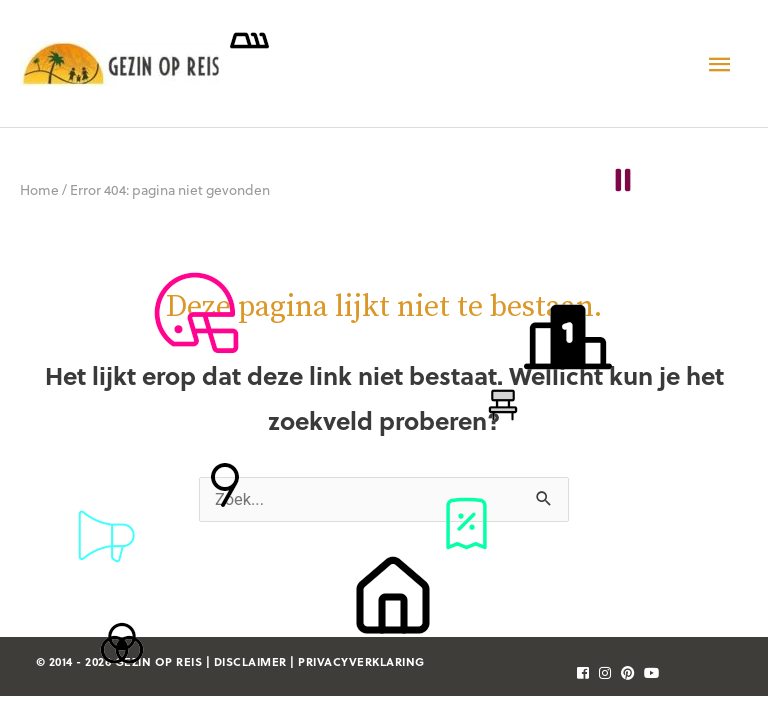  What do you see at coordinates (568, 337) in the screenshot?
I see `view leaderboard or rankings` at bounding box center [568, 337].